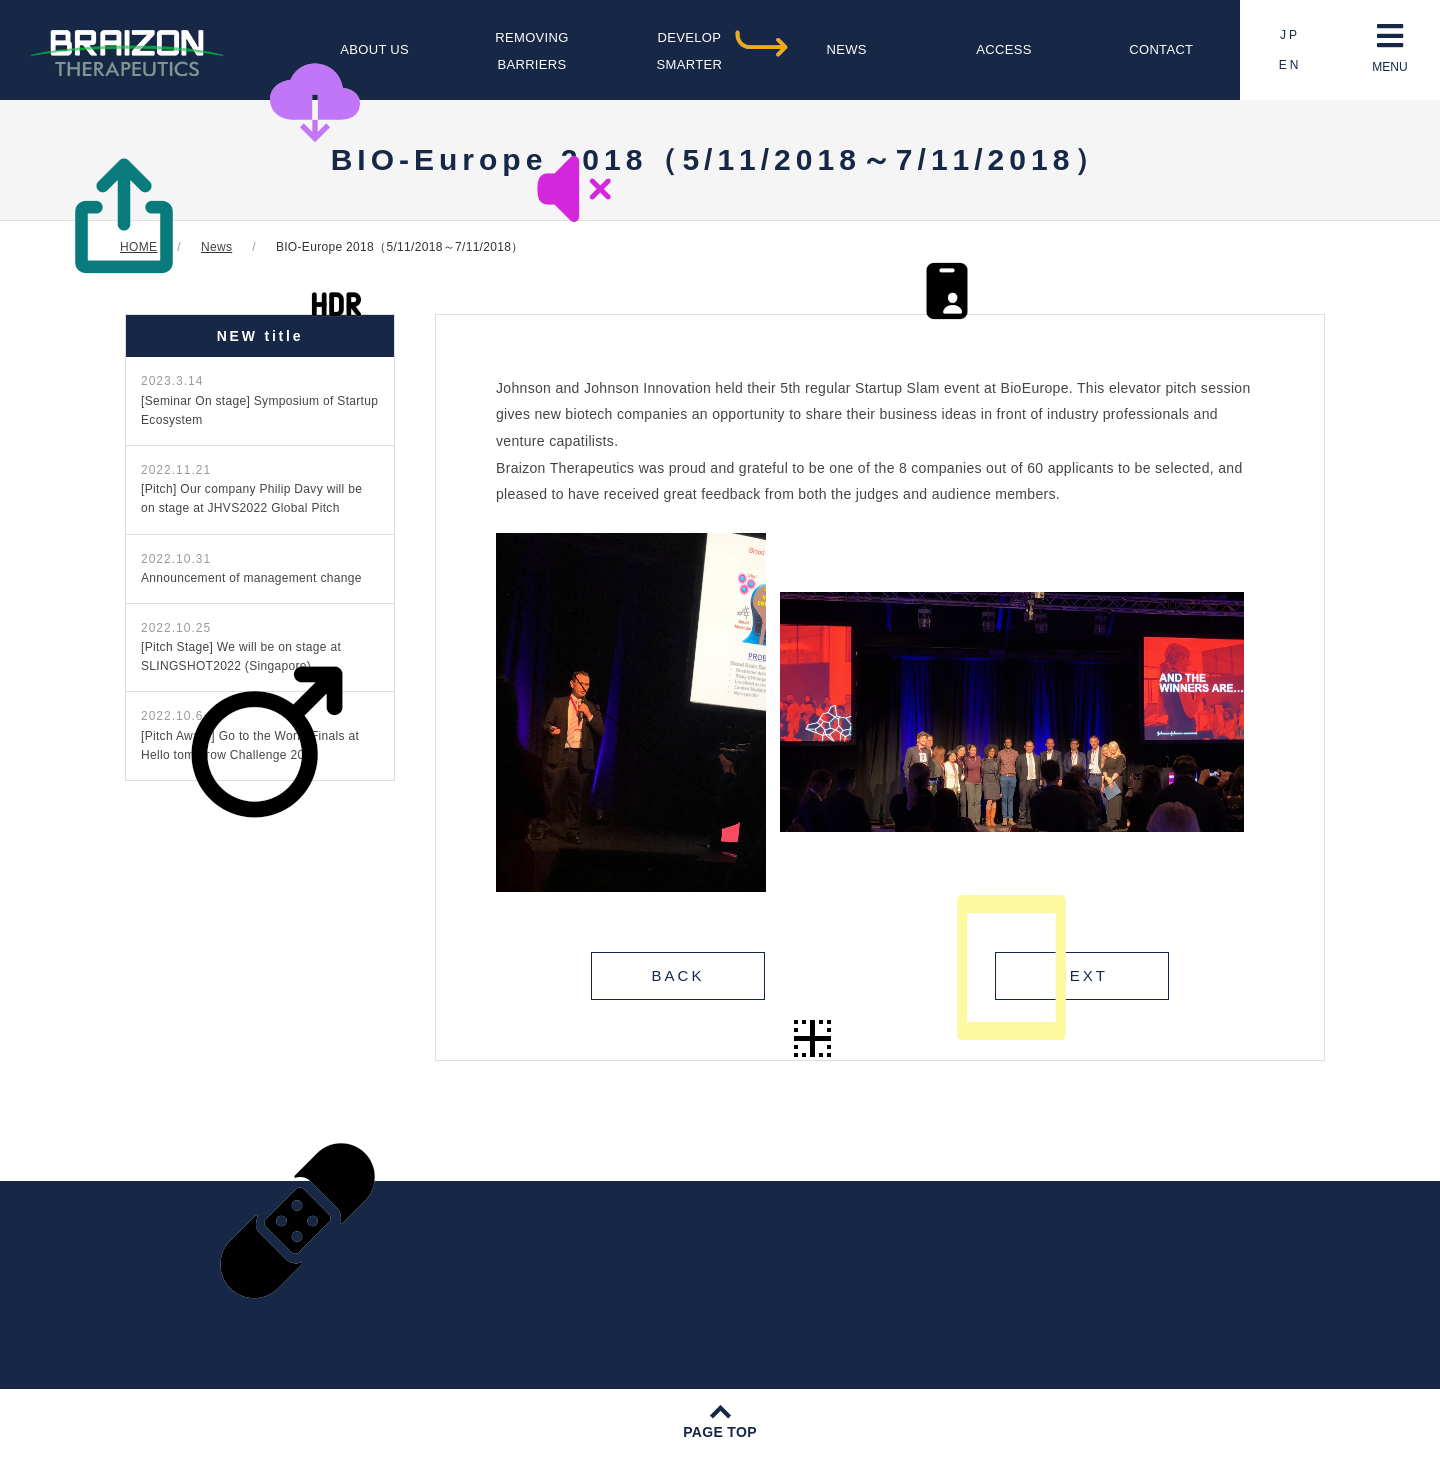 The height and width of the screenshot is (1461, 1440). Describe the element at coordinates (124, 220) in the screenshot. I see `export or share content to another app` at that location.